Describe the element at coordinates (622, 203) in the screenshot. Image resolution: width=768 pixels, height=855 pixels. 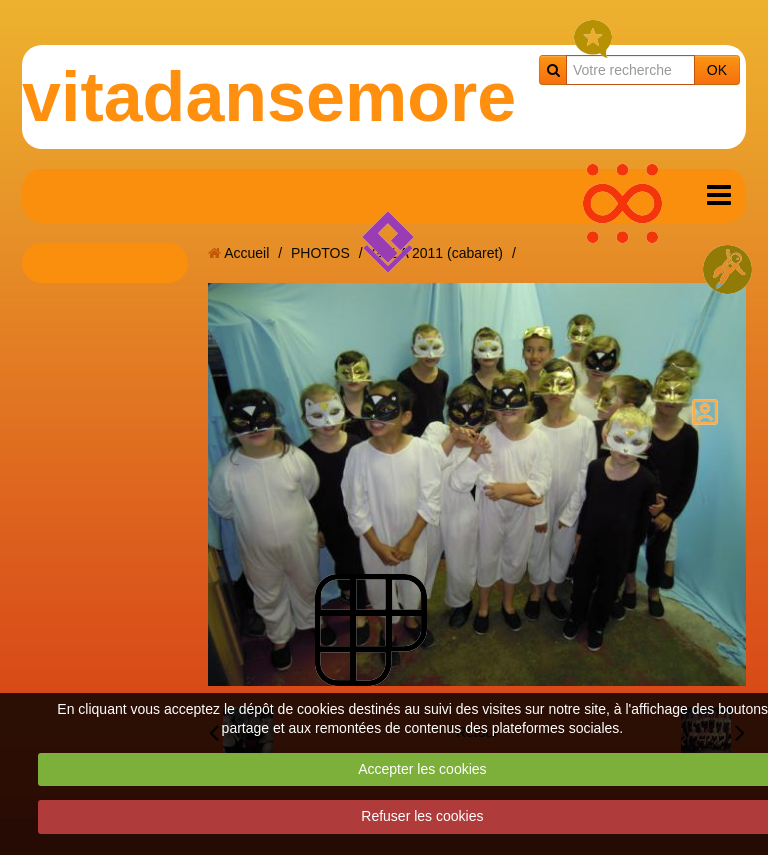
I see `indicates hazy weather conditions` at that location.